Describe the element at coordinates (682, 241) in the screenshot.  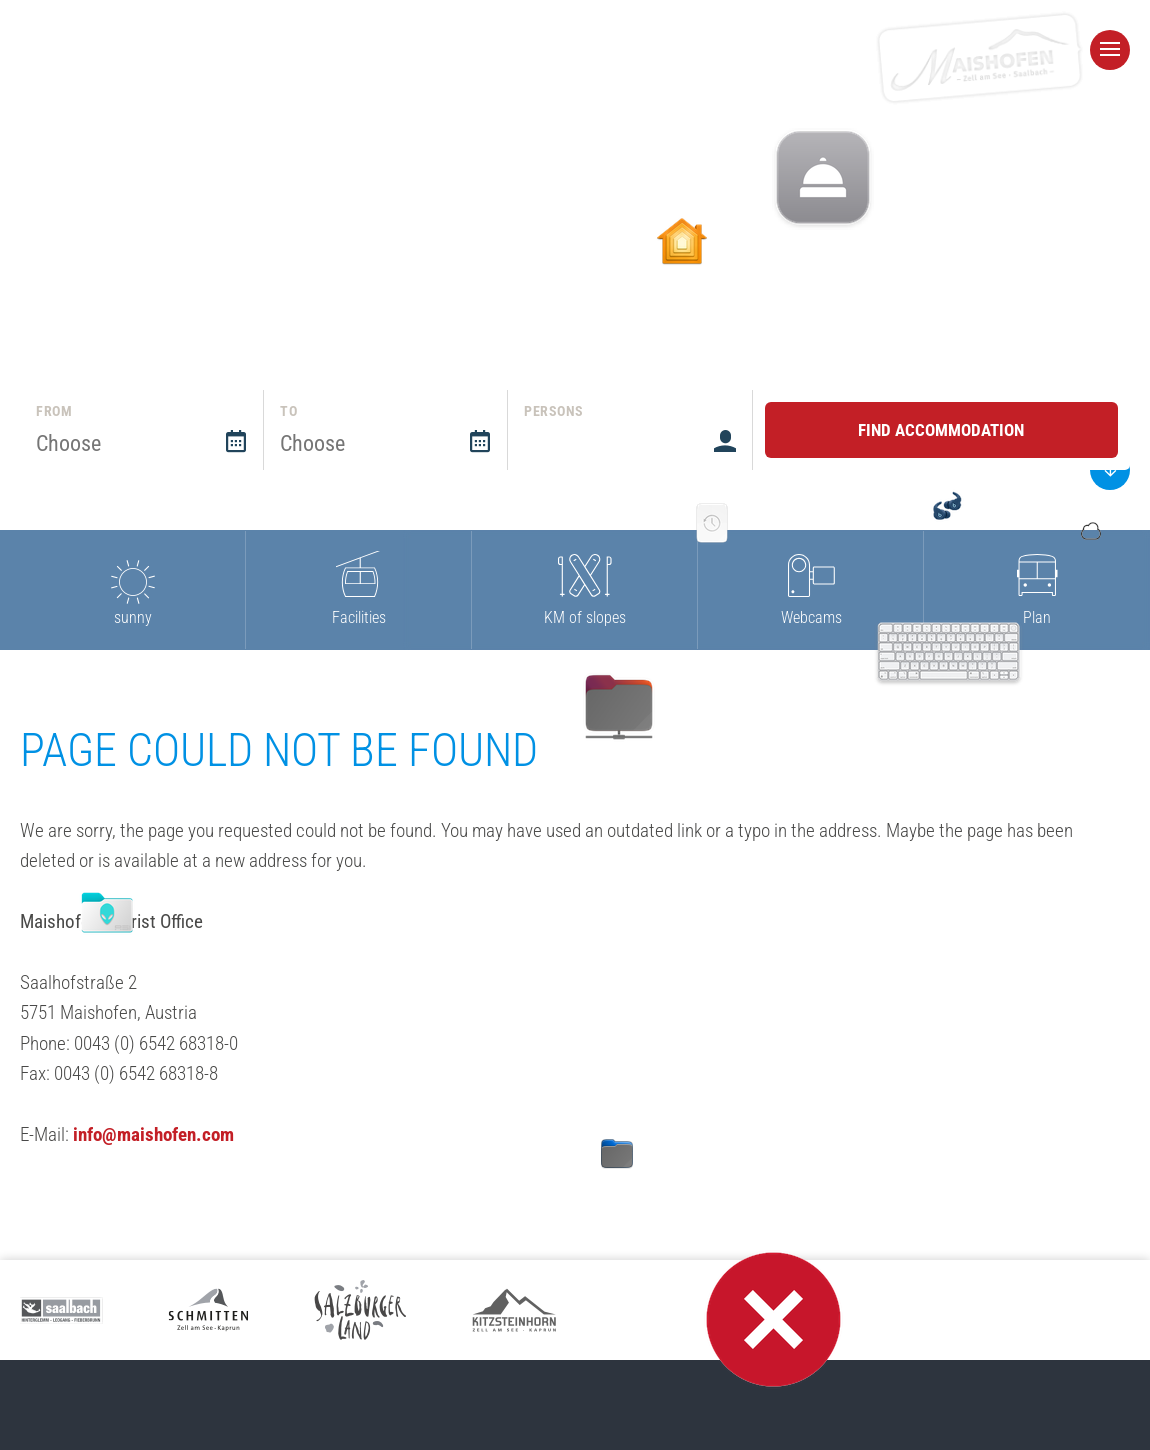
I see `open home settings or preferences` at that location.